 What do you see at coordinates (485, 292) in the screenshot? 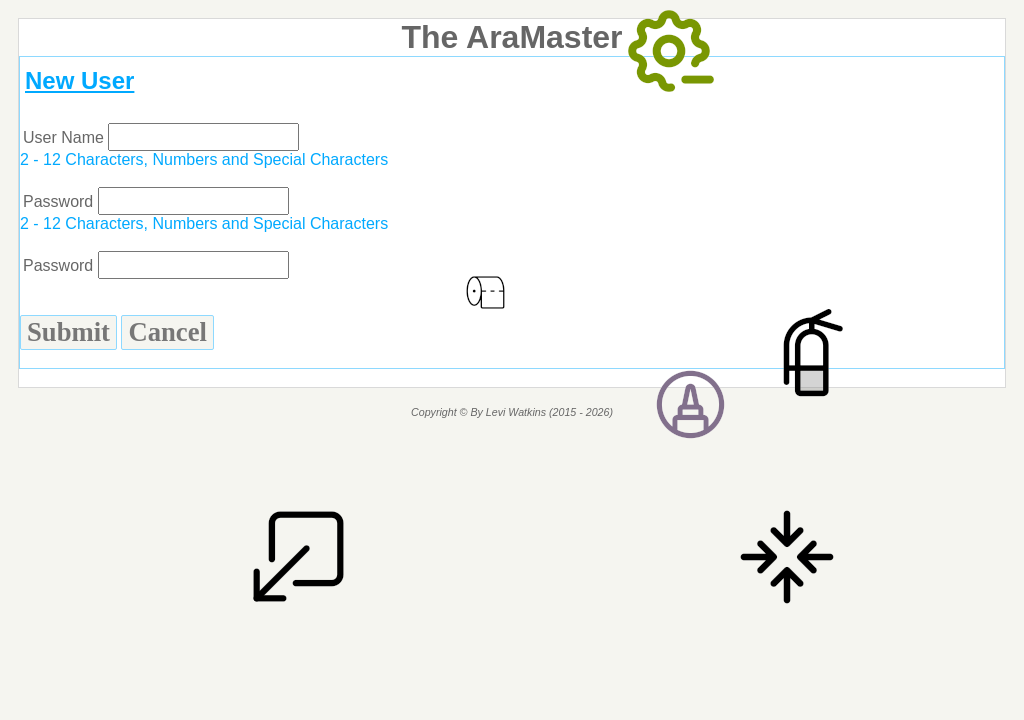
I see `bathroom or restroom location indicator` at bounding box center [485, 292].